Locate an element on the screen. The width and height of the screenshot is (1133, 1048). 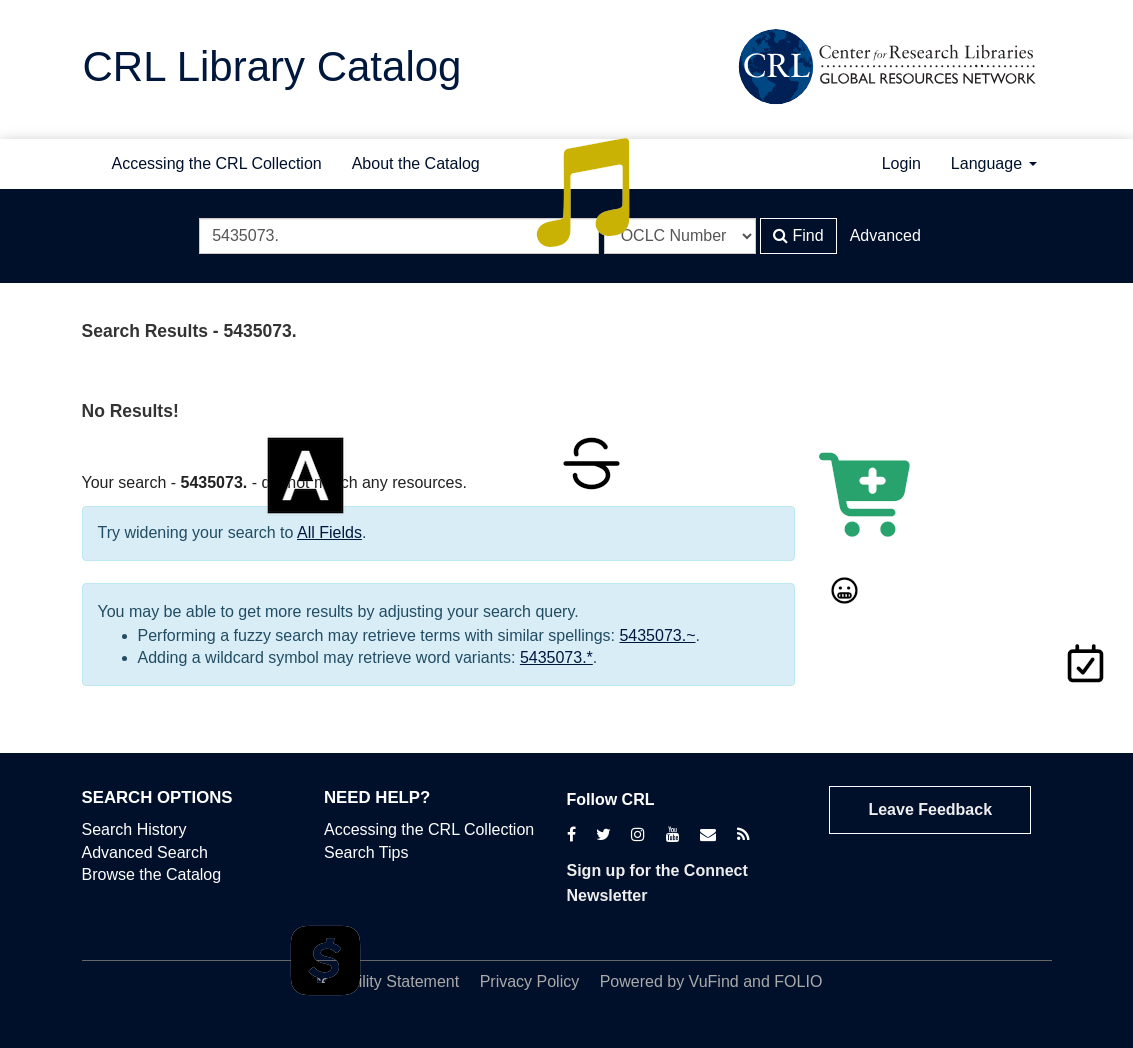
indicates an awkward or uncomfortable situation is located at coordinates (844, 590).